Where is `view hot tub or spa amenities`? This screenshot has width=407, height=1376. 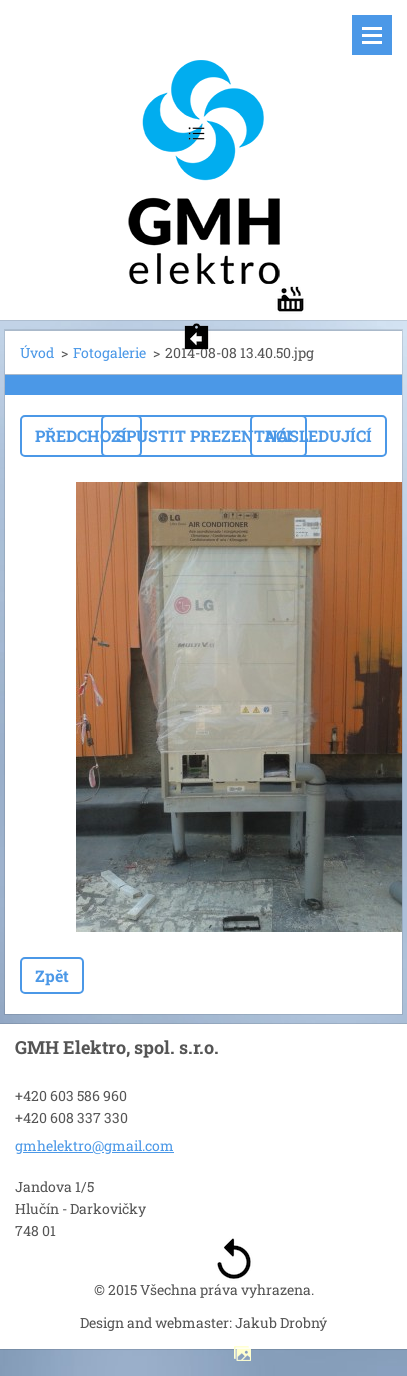 view hot tub or spa amenities is located at coordinates (290, 298).